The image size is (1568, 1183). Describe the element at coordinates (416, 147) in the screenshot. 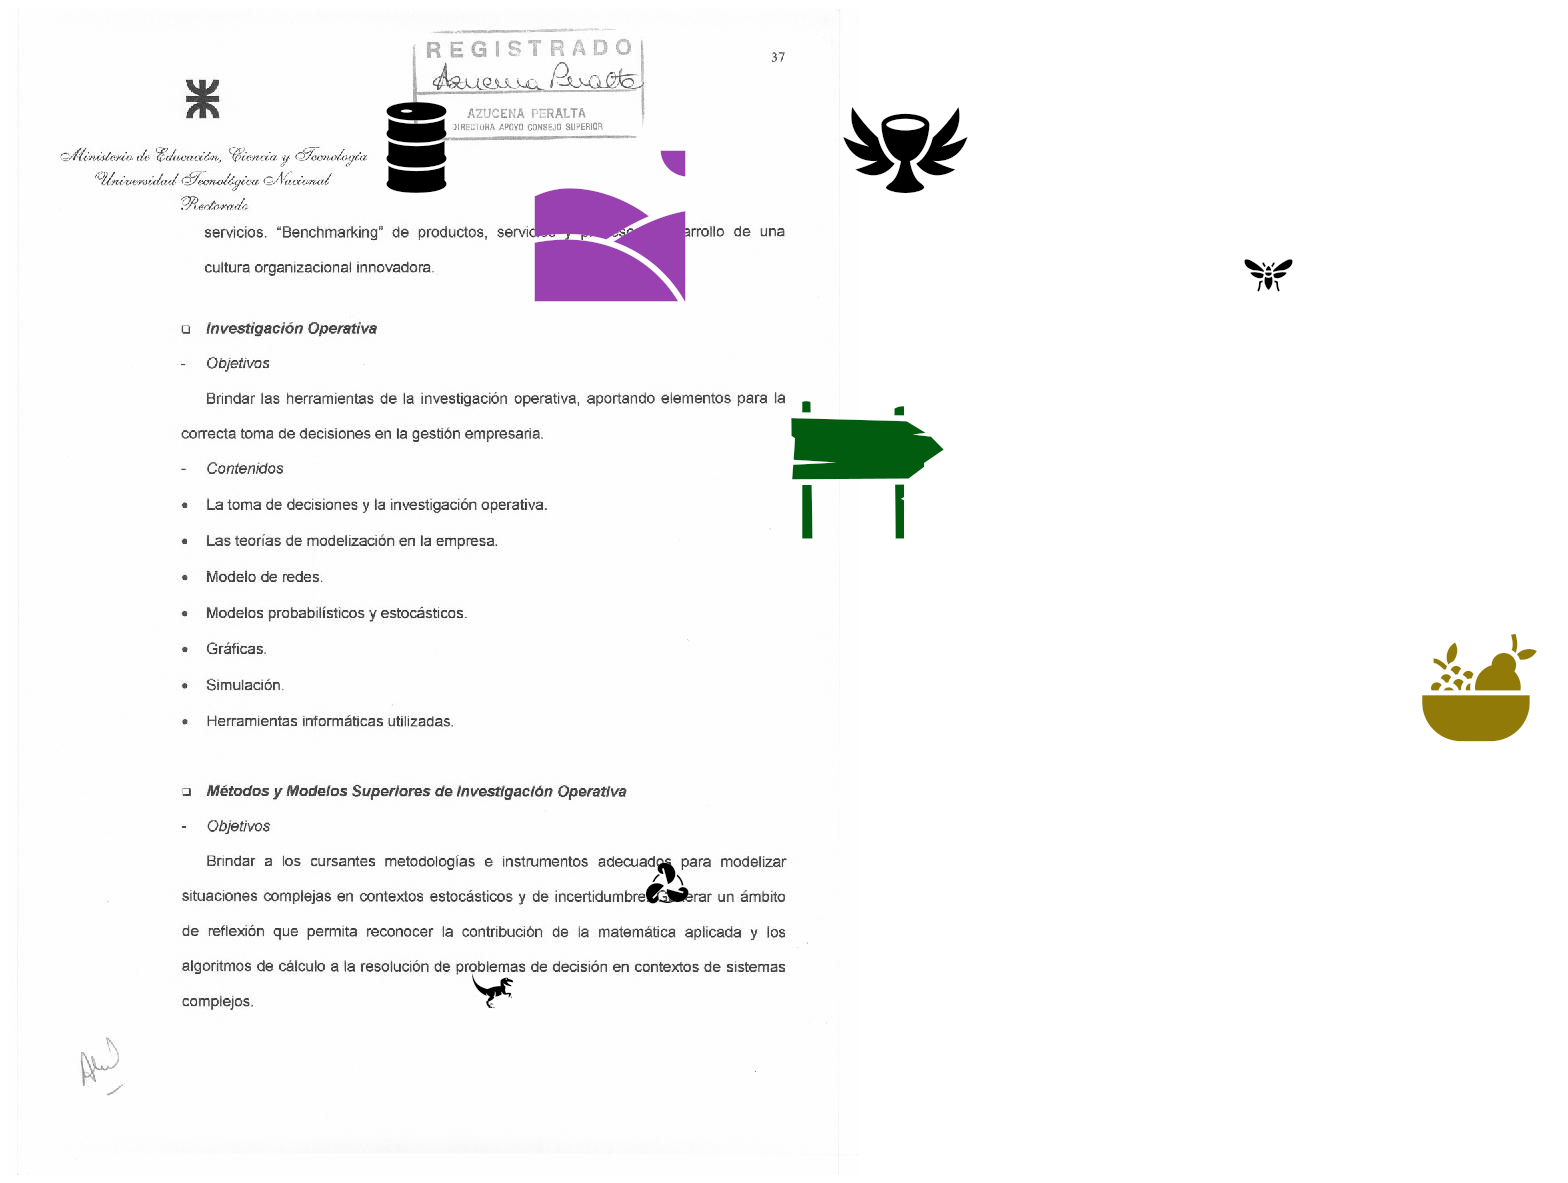

I see `indicates oil or fuel resources in a game inventory` at that location.